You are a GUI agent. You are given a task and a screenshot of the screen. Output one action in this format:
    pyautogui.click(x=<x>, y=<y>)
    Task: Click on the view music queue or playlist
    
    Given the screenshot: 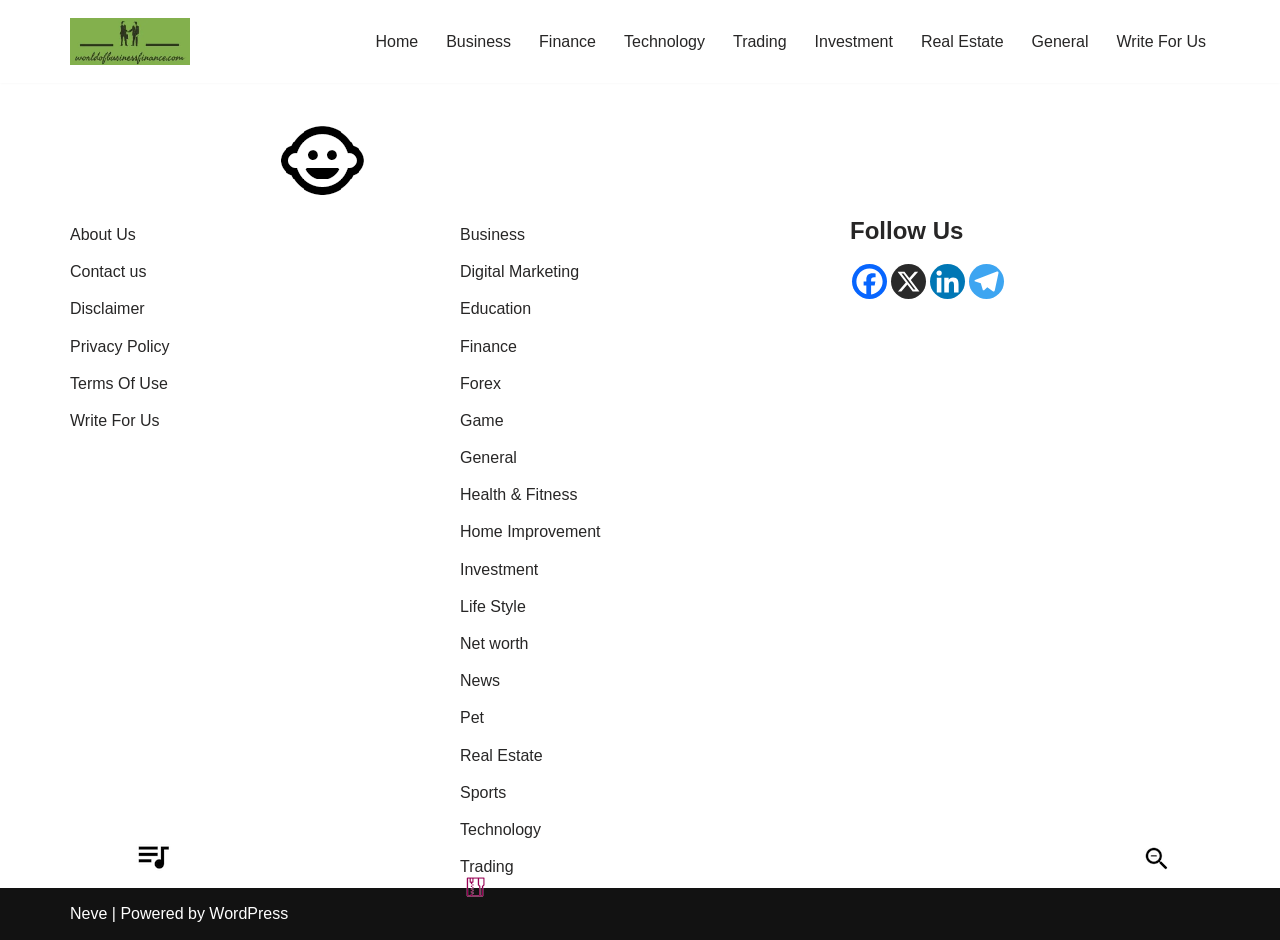 What is the action you would take?
    pyautogui.click(x=153, y=856)
    